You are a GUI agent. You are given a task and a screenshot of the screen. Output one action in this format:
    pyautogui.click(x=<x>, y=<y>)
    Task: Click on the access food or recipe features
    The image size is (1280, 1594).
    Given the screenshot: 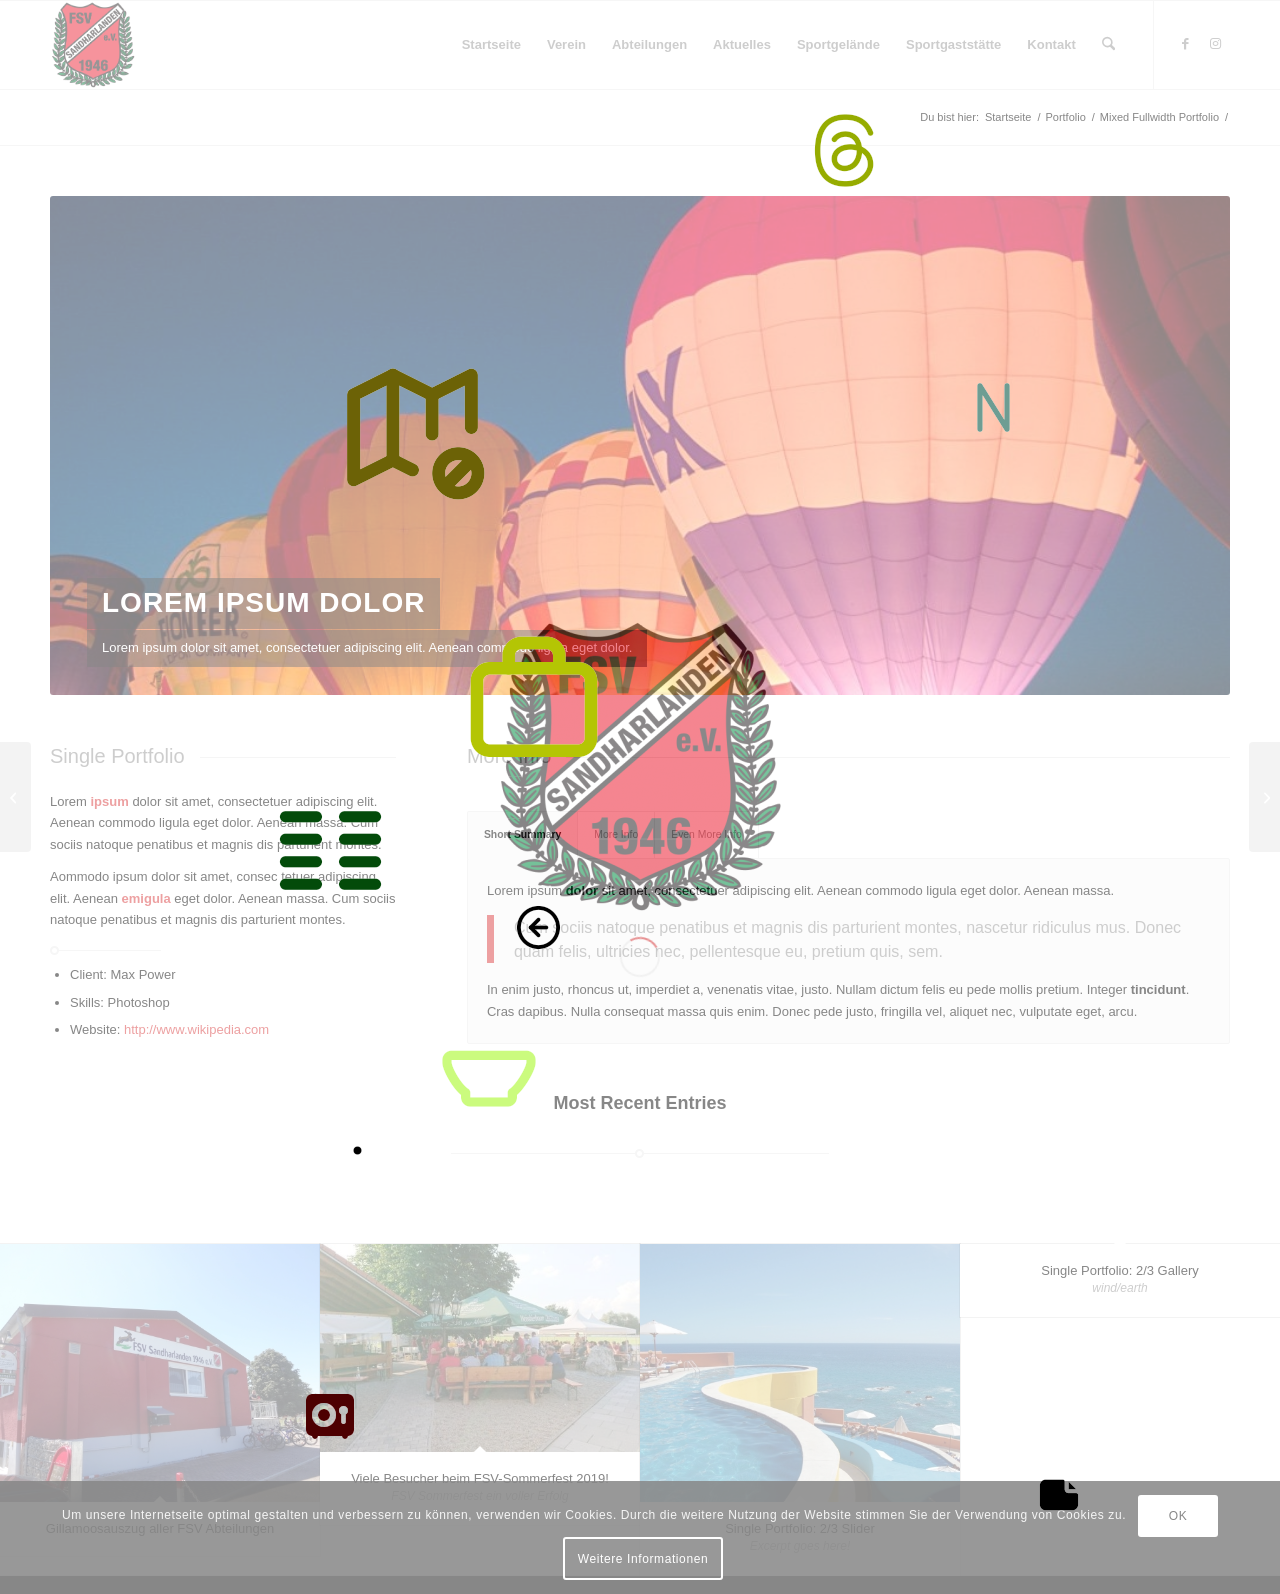 What is the action you would take?
    pyautogui.click(x=489, y=1074)
    